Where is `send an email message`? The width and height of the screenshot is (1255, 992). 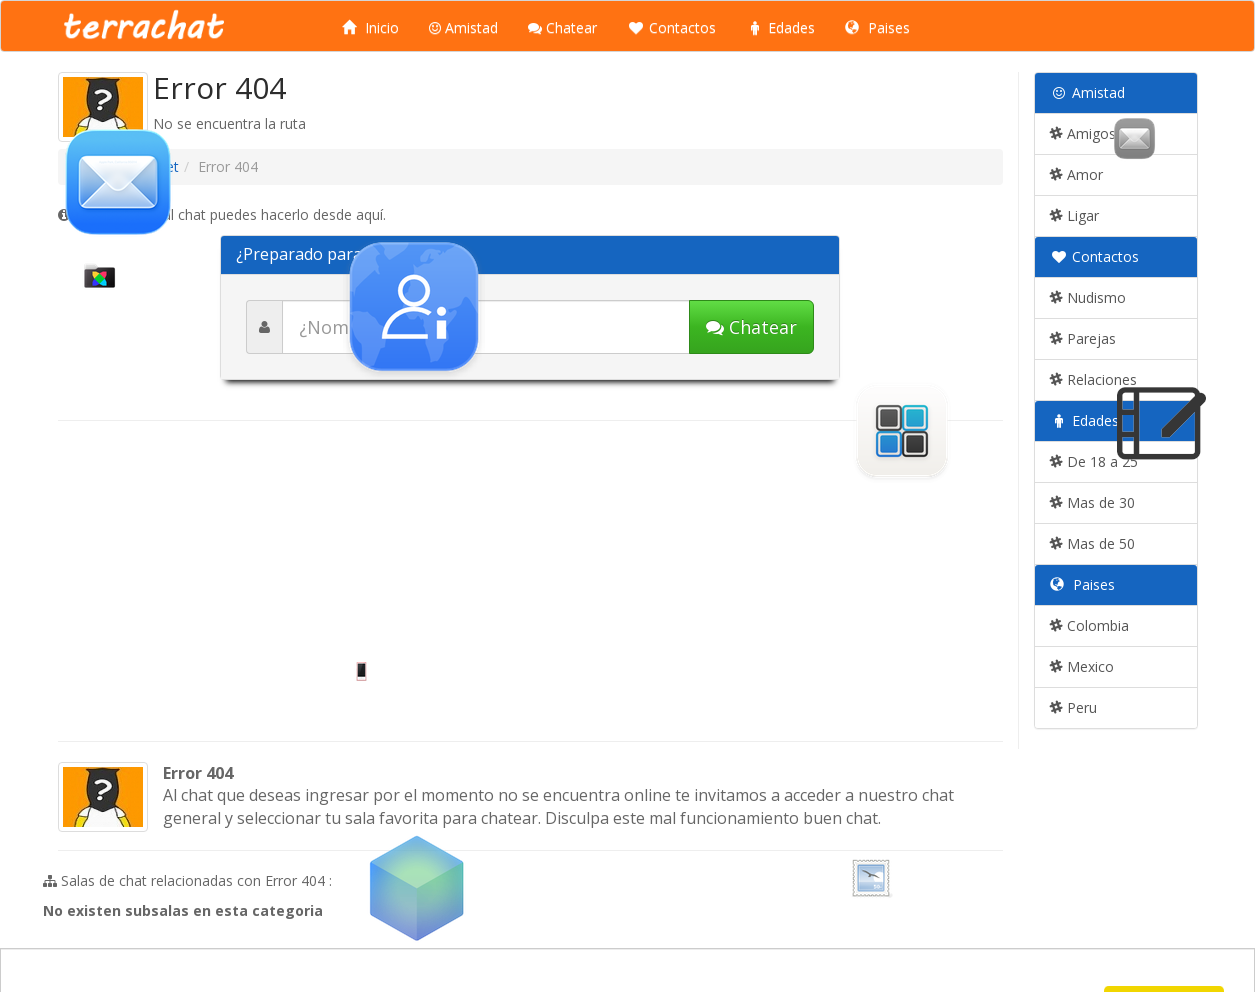
send an email message is located at coordinates (871, 879).